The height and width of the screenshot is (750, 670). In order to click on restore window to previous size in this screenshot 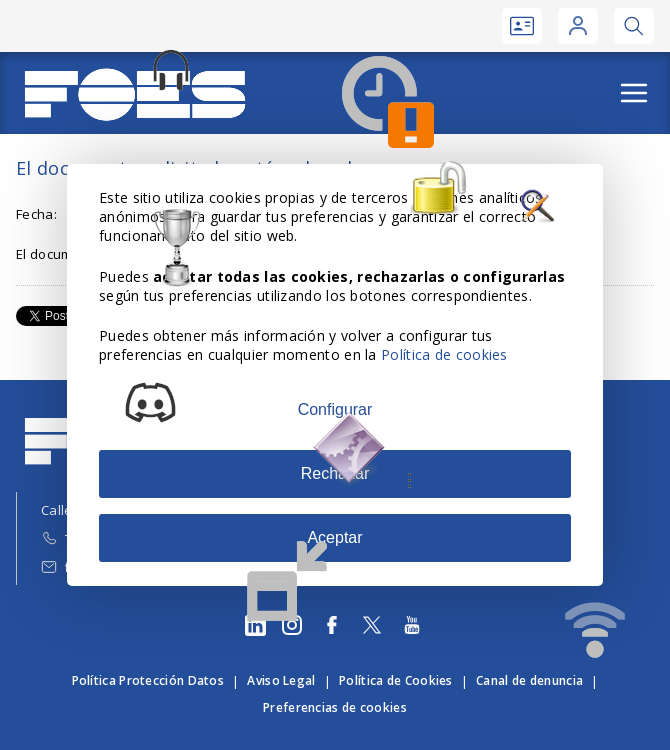, I will do `click(287, 581)`.